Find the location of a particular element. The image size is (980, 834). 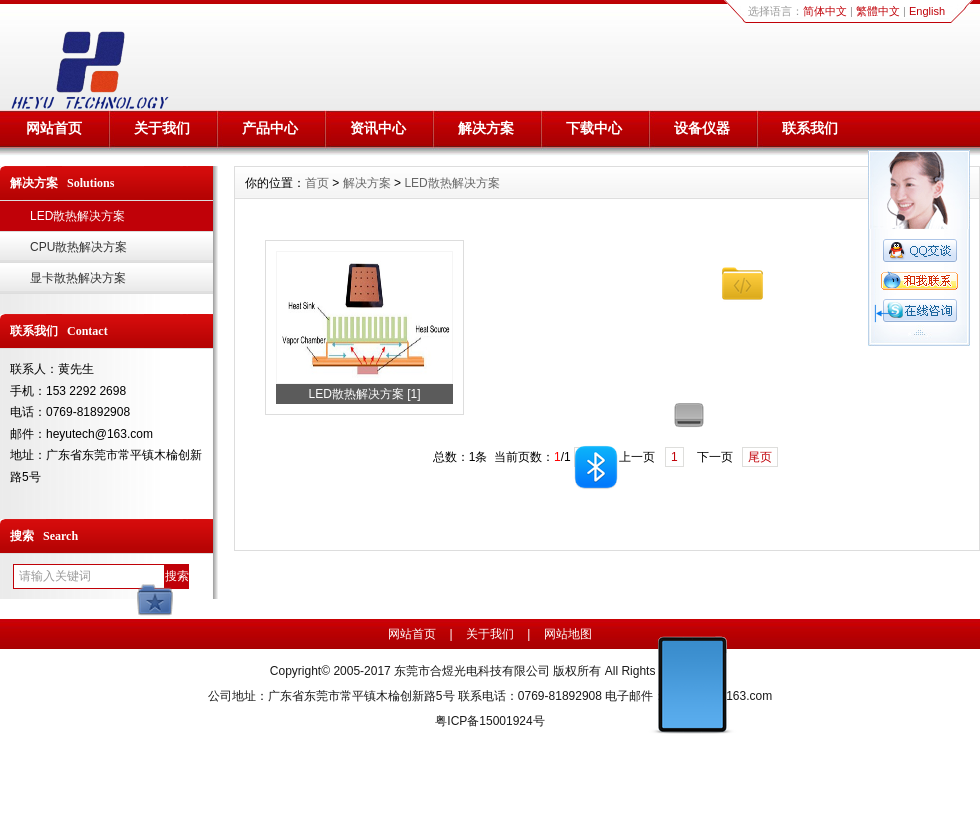

transfer files wirelessly via bluetooth is located at coordinates (596, 467).